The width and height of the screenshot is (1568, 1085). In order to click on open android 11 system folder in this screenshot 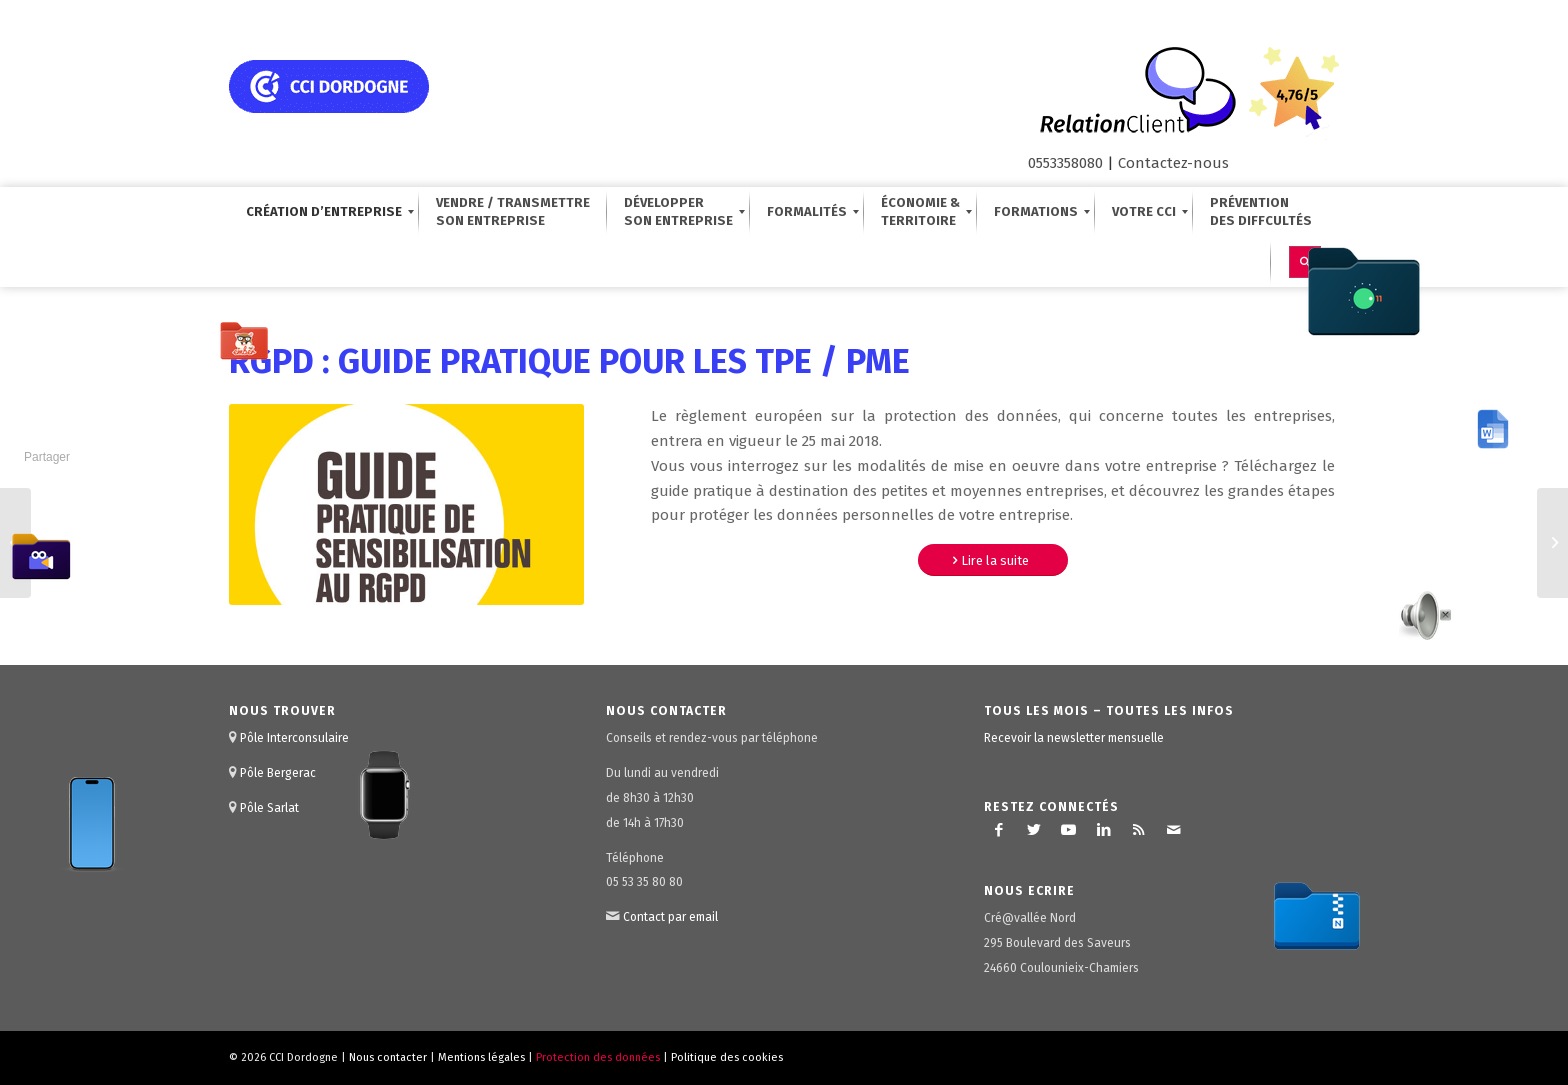, I will do `click(1363, 294)`.